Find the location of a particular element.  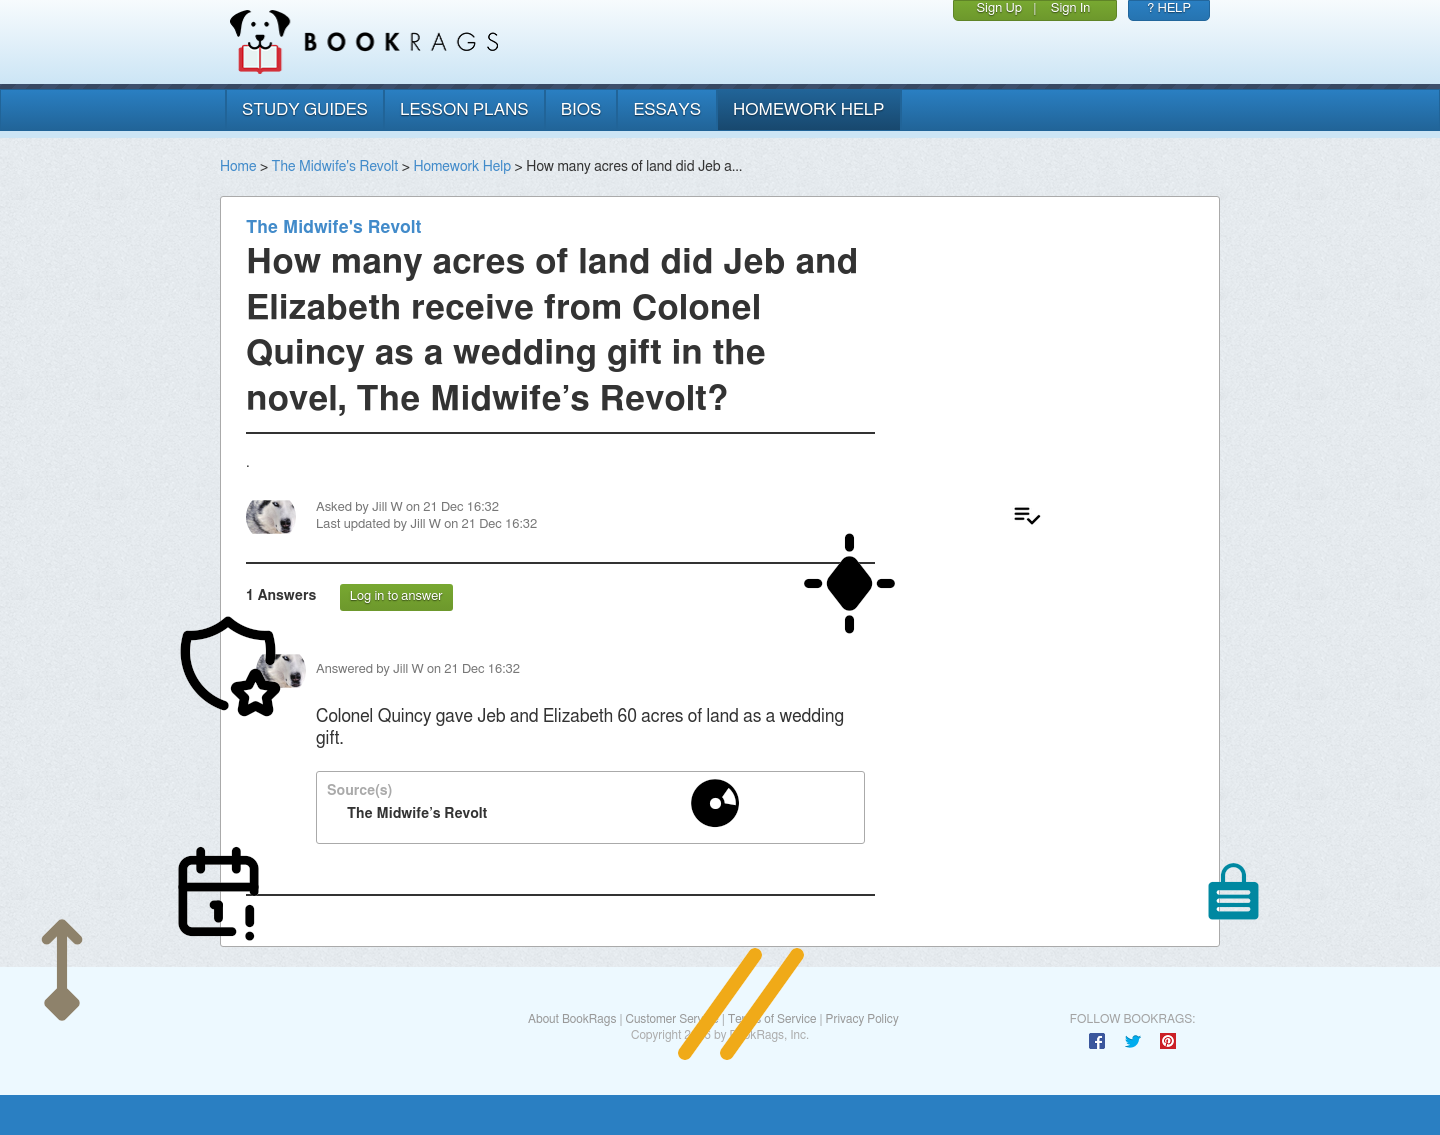

secure or locked content is located at coordinates (1233, 894).